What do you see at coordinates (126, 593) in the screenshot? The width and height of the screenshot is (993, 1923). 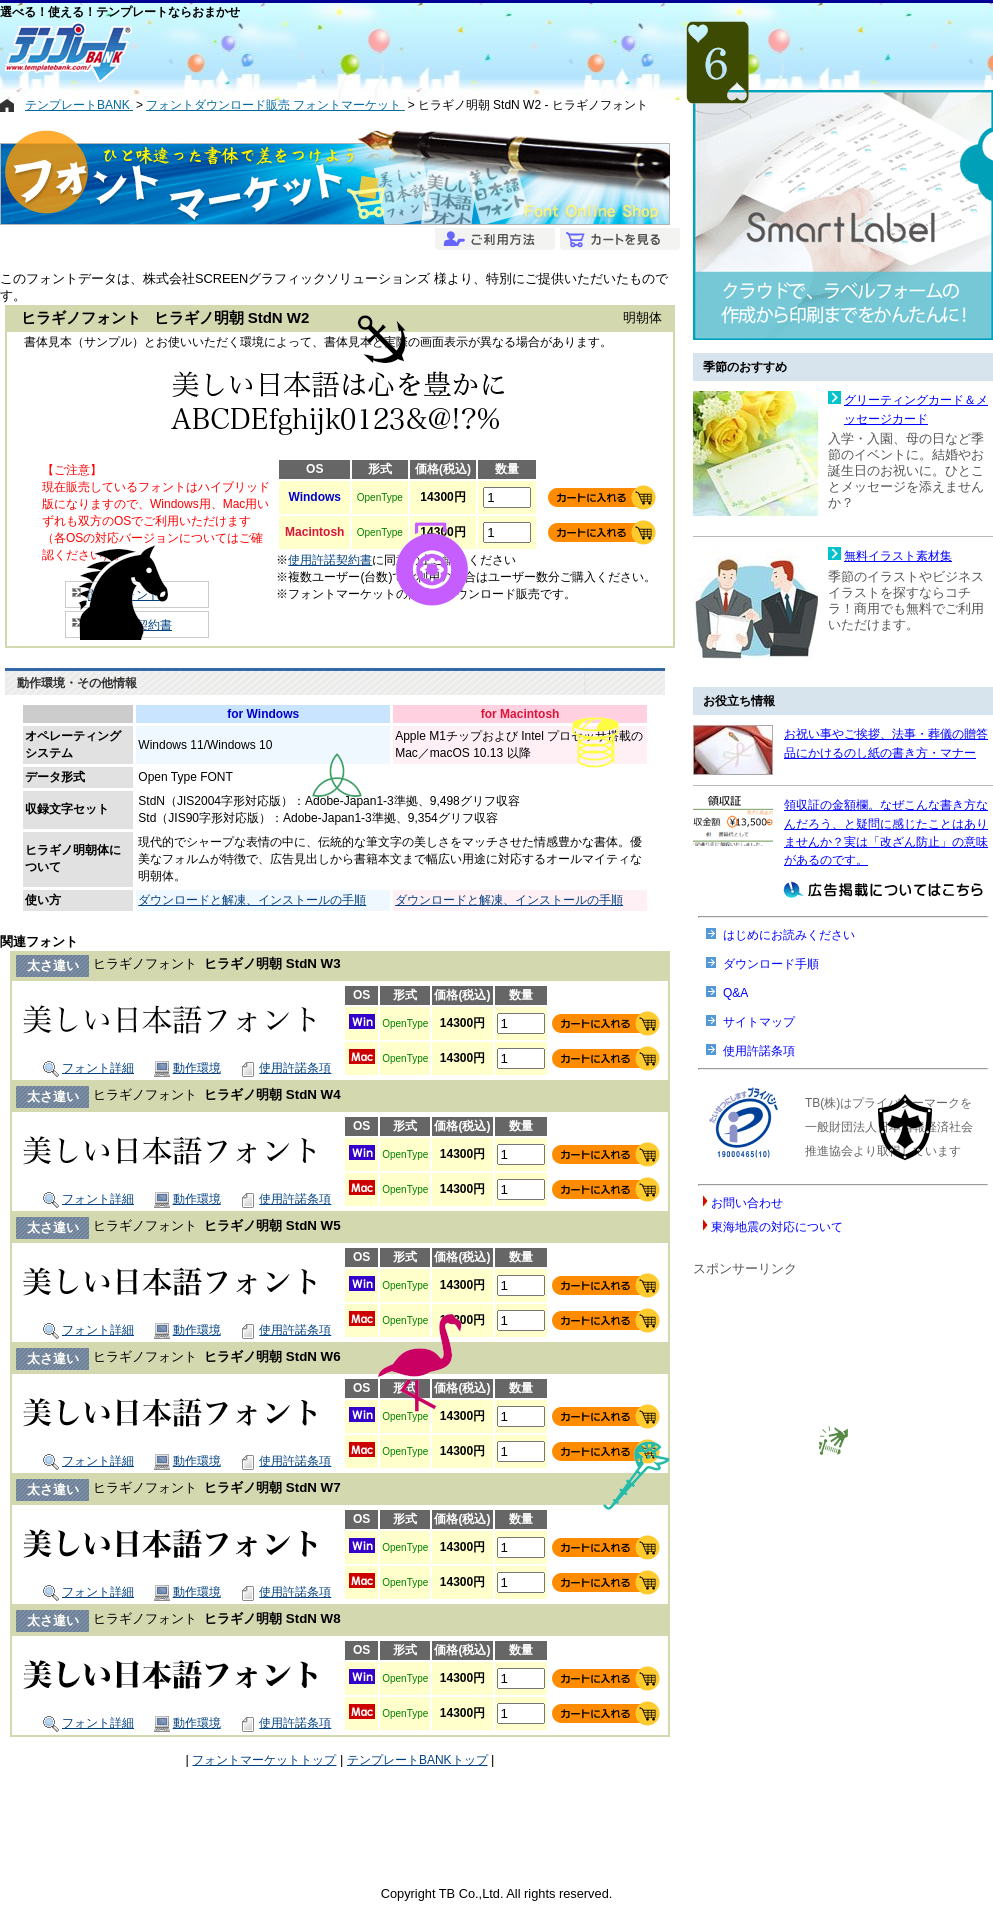 I see `select the knight piece in a chess game` at bounding box center [126, 593].